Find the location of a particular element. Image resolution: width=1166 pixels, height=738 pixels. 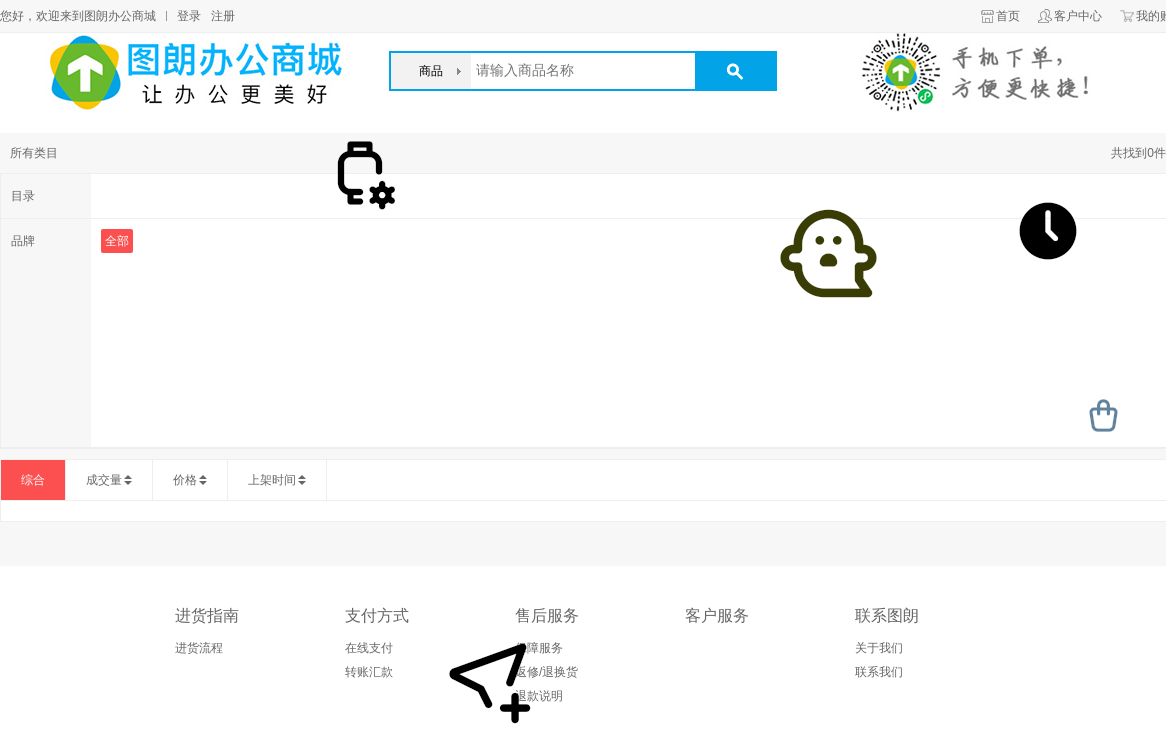

view your shopping bag is located at coordinates (1103, 415).